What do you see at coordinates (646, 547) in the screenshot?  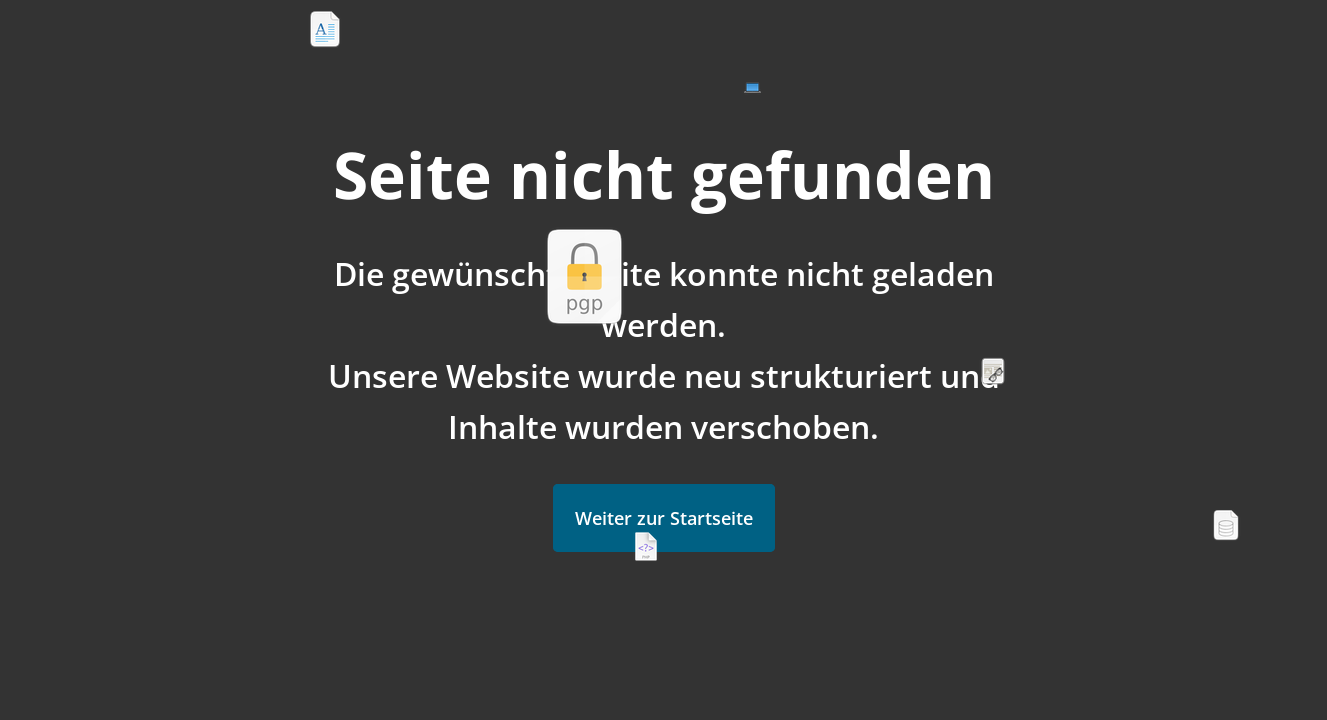 I see `a PHP source code file` at bounding box center [646, 547].